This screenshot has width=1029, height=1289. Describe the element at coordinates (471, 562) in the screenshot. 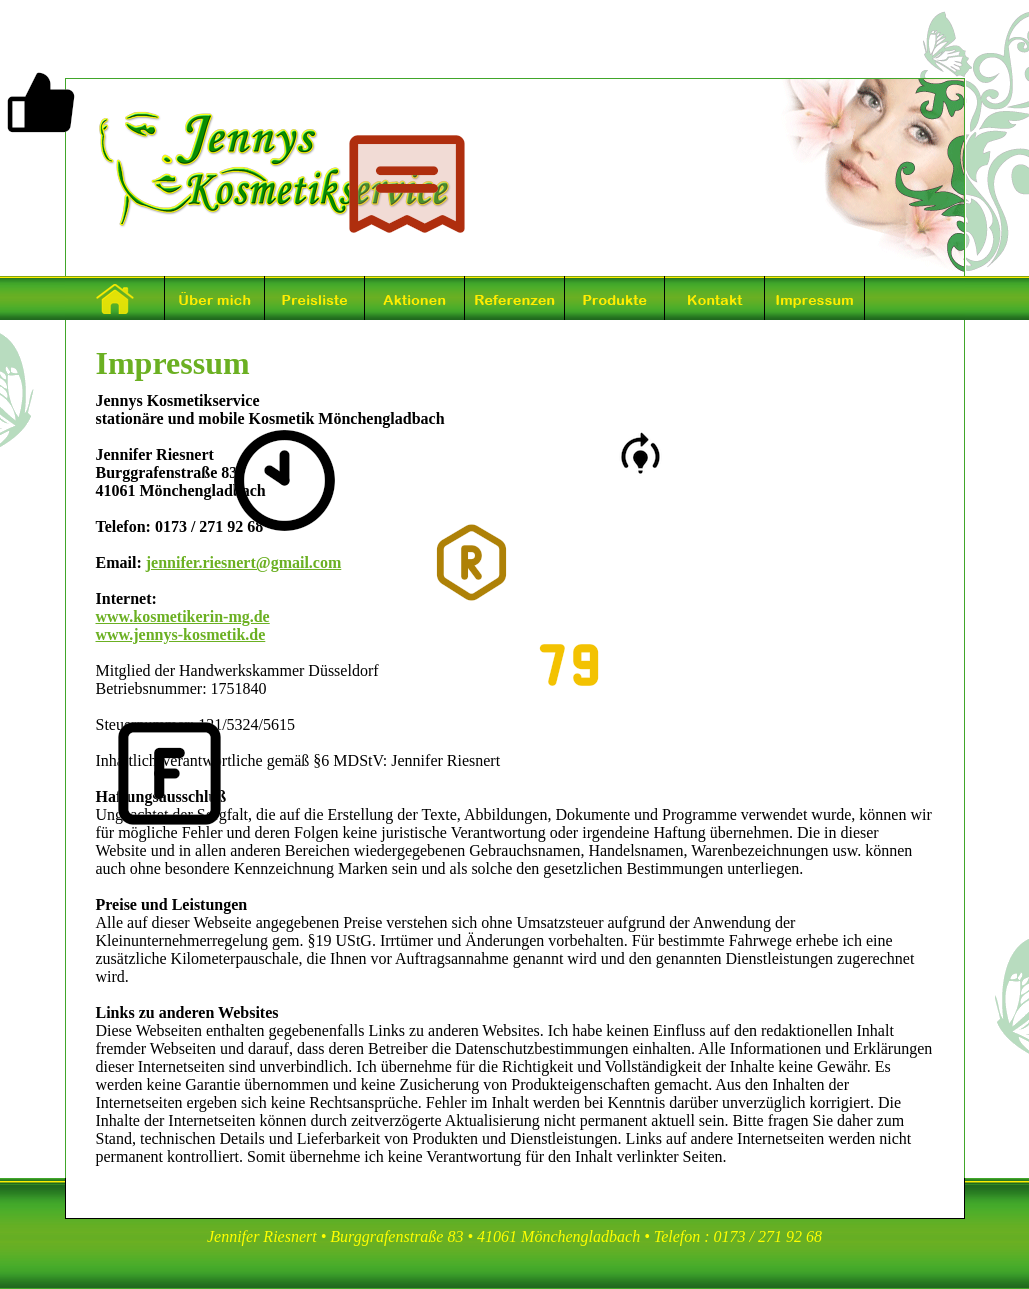

I see `indicates a hexagonal badge or label with "R" designation` at that location.